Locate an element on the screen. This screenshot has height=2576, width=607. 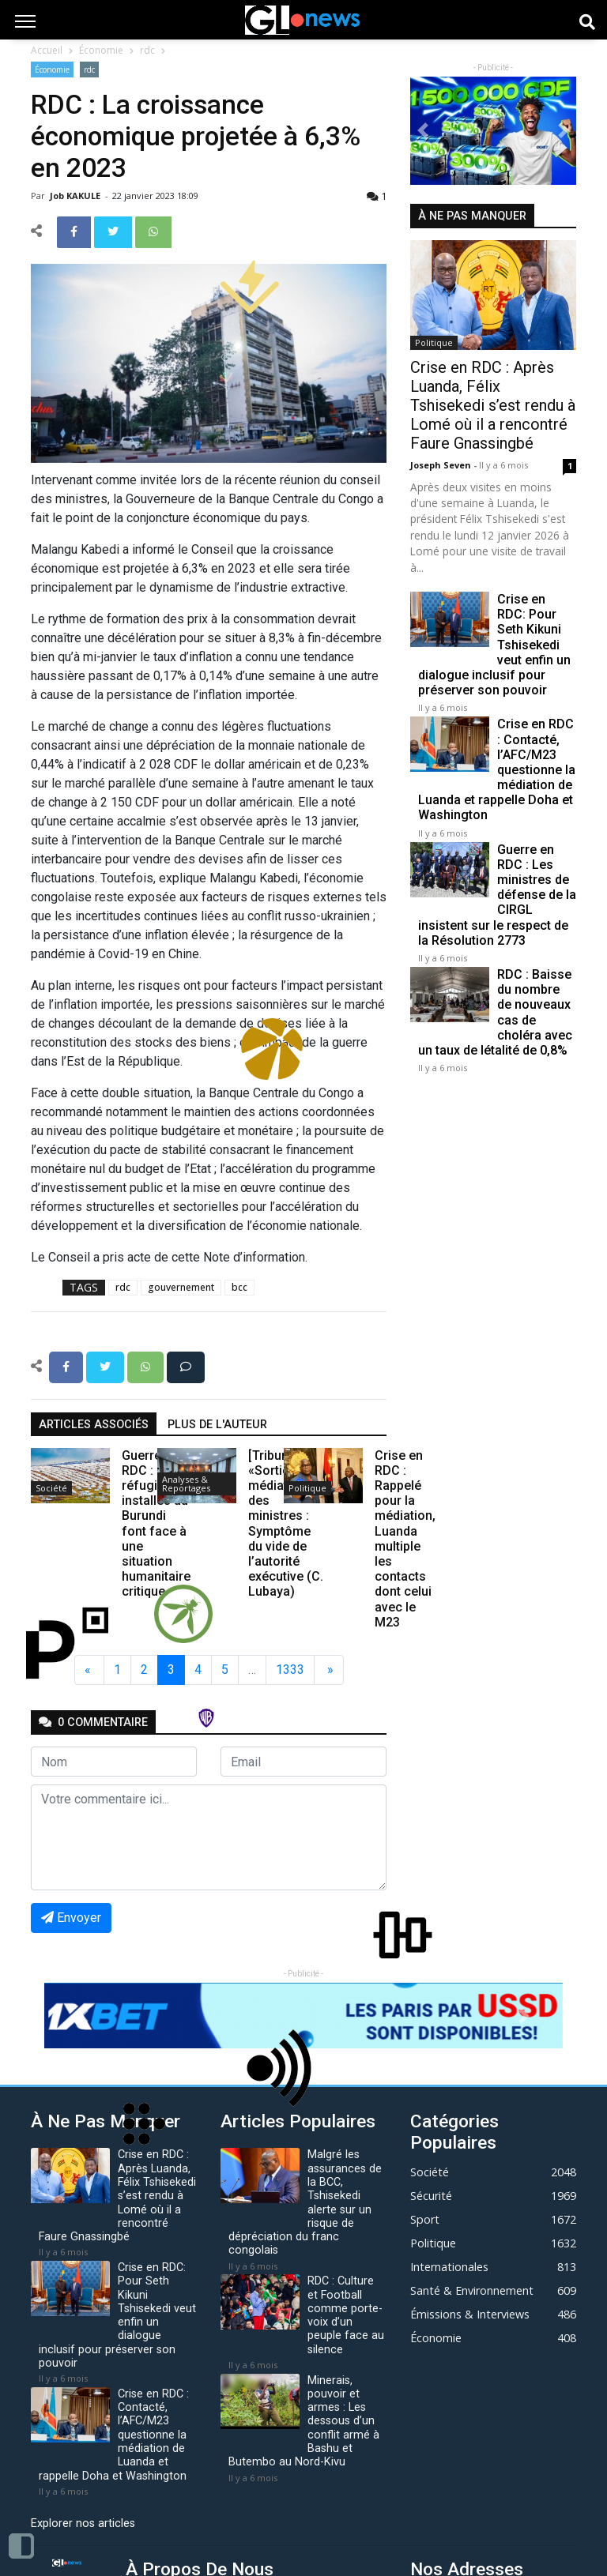
open the PicPay app is located at coordinates (67, 1643).